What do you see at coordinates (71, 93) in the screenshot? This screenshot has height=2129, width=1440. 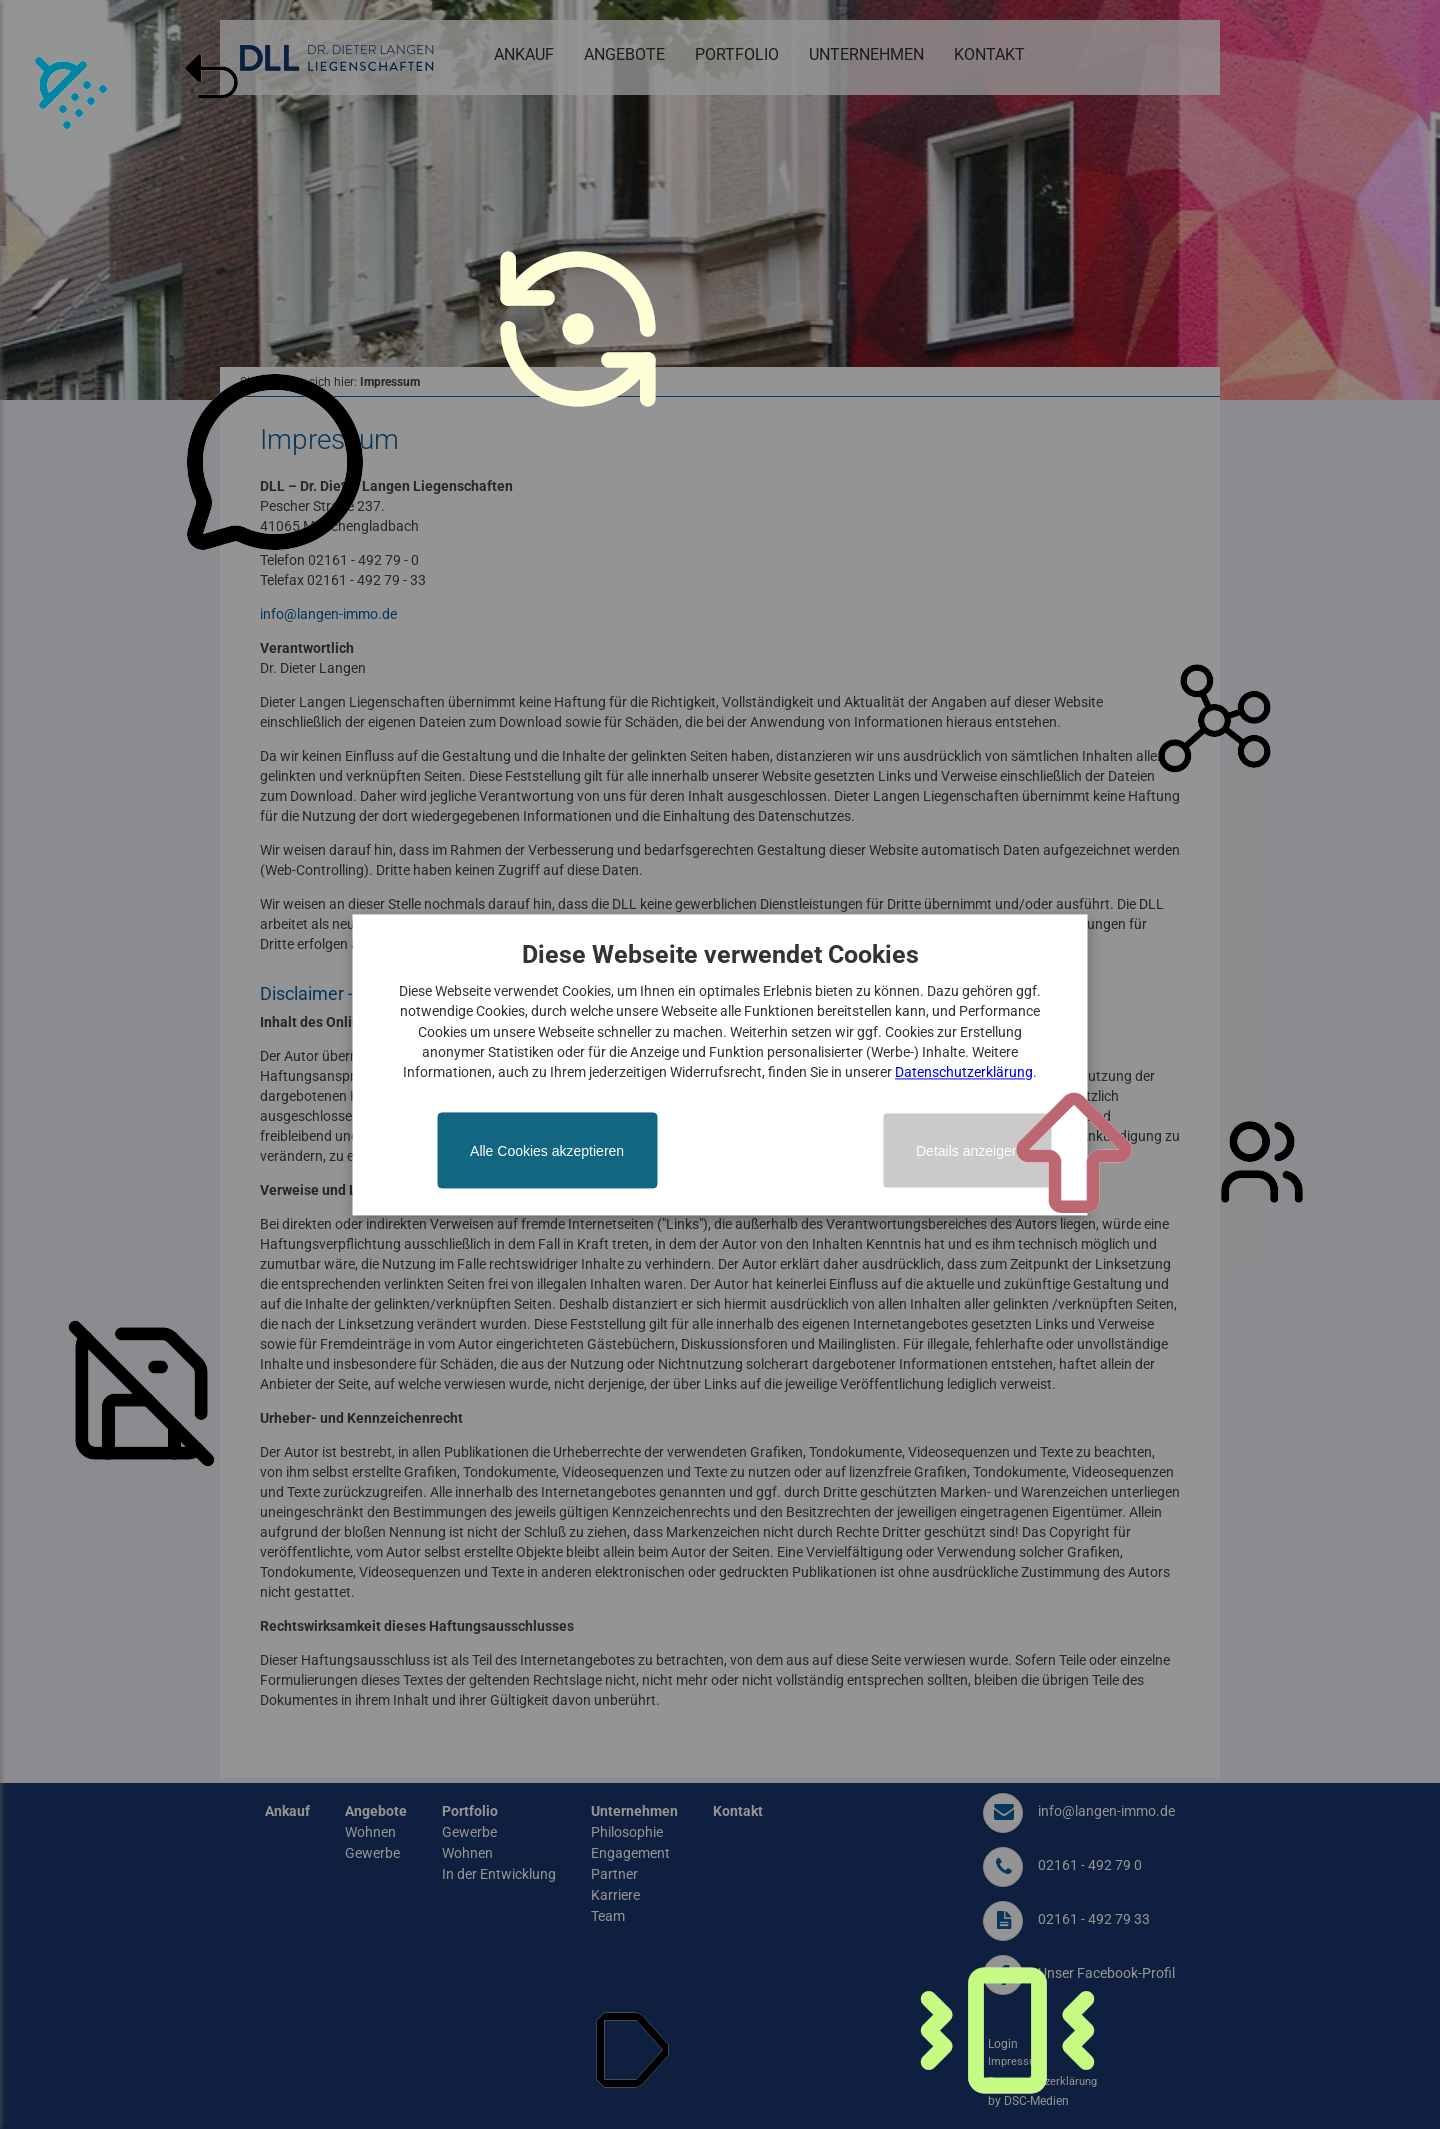 I see `shower or bathroom amenity indicator` at bounding box center [71, 93].